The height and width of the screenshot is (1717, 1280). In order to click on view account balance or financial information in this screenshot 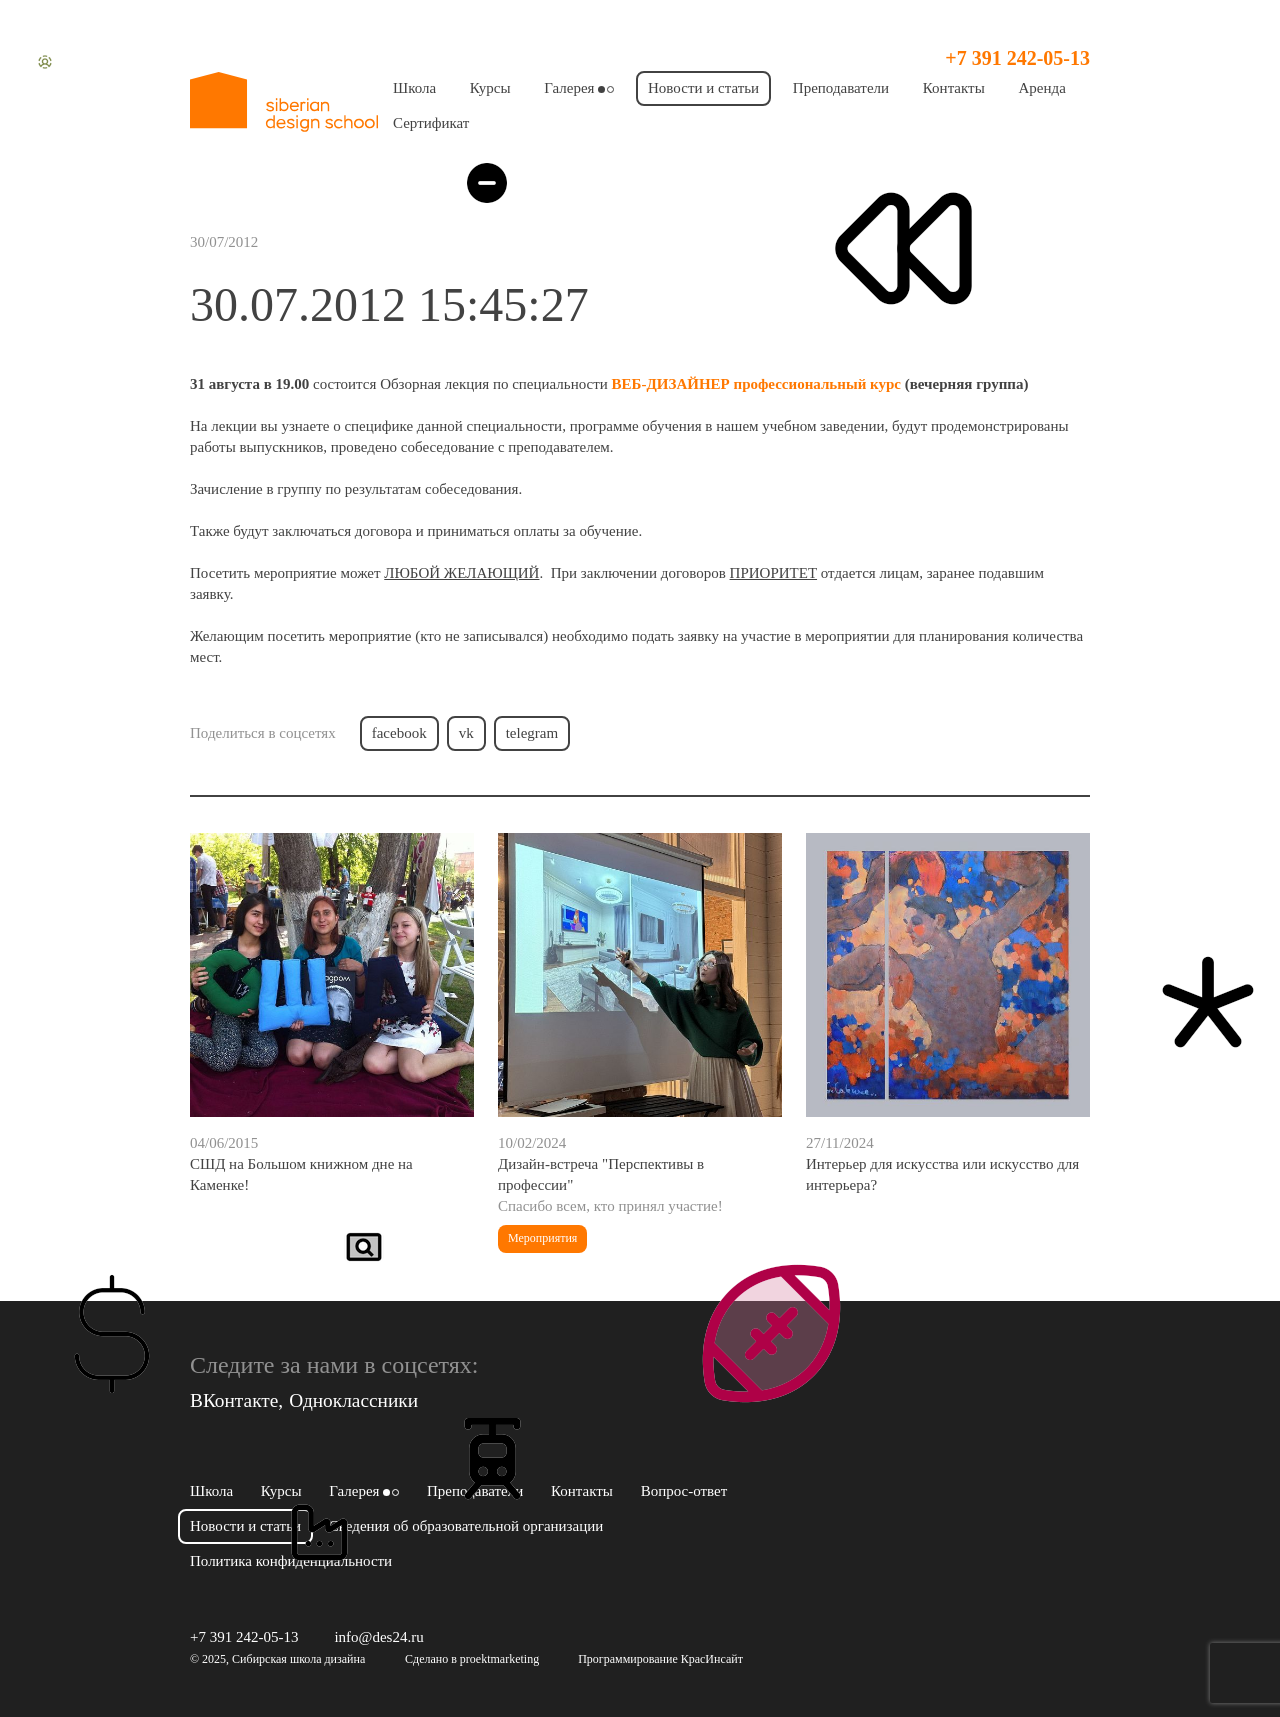, I will do `click(112, 1334)`.